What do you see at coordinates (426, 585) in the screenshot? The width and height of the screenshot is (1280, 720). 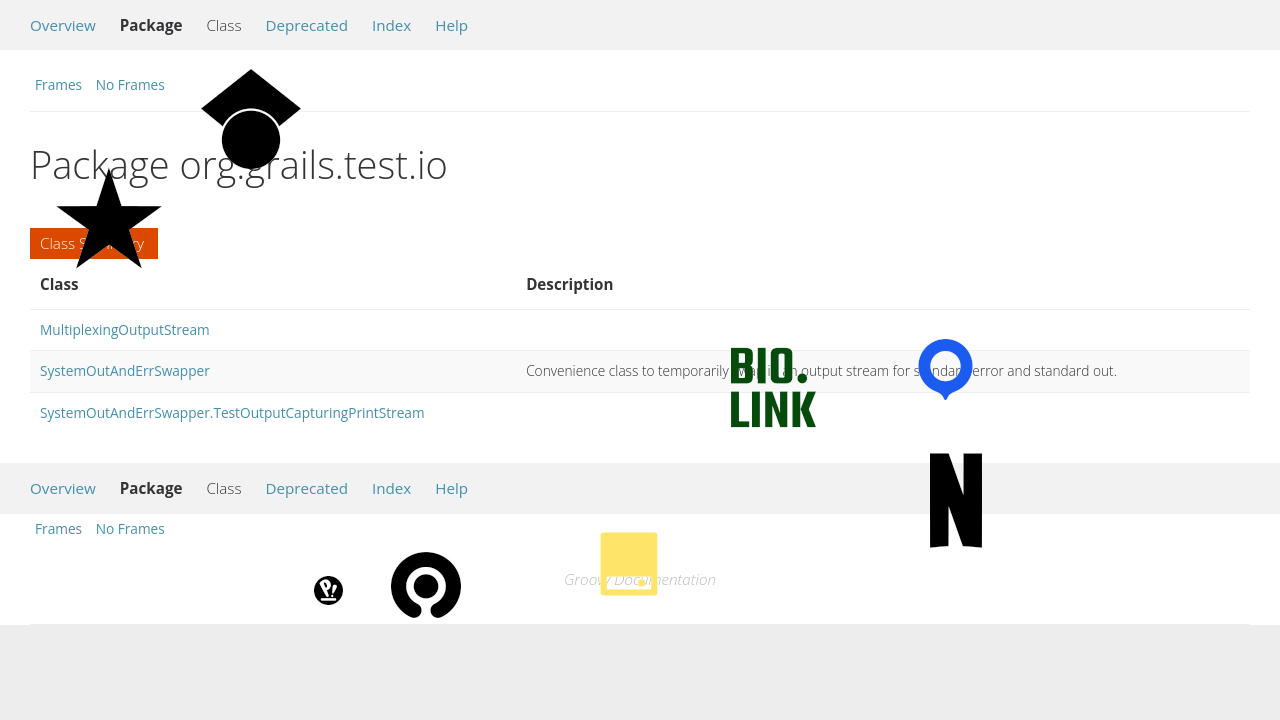 I see `open the gojek app` at bounding box center [426, 585].